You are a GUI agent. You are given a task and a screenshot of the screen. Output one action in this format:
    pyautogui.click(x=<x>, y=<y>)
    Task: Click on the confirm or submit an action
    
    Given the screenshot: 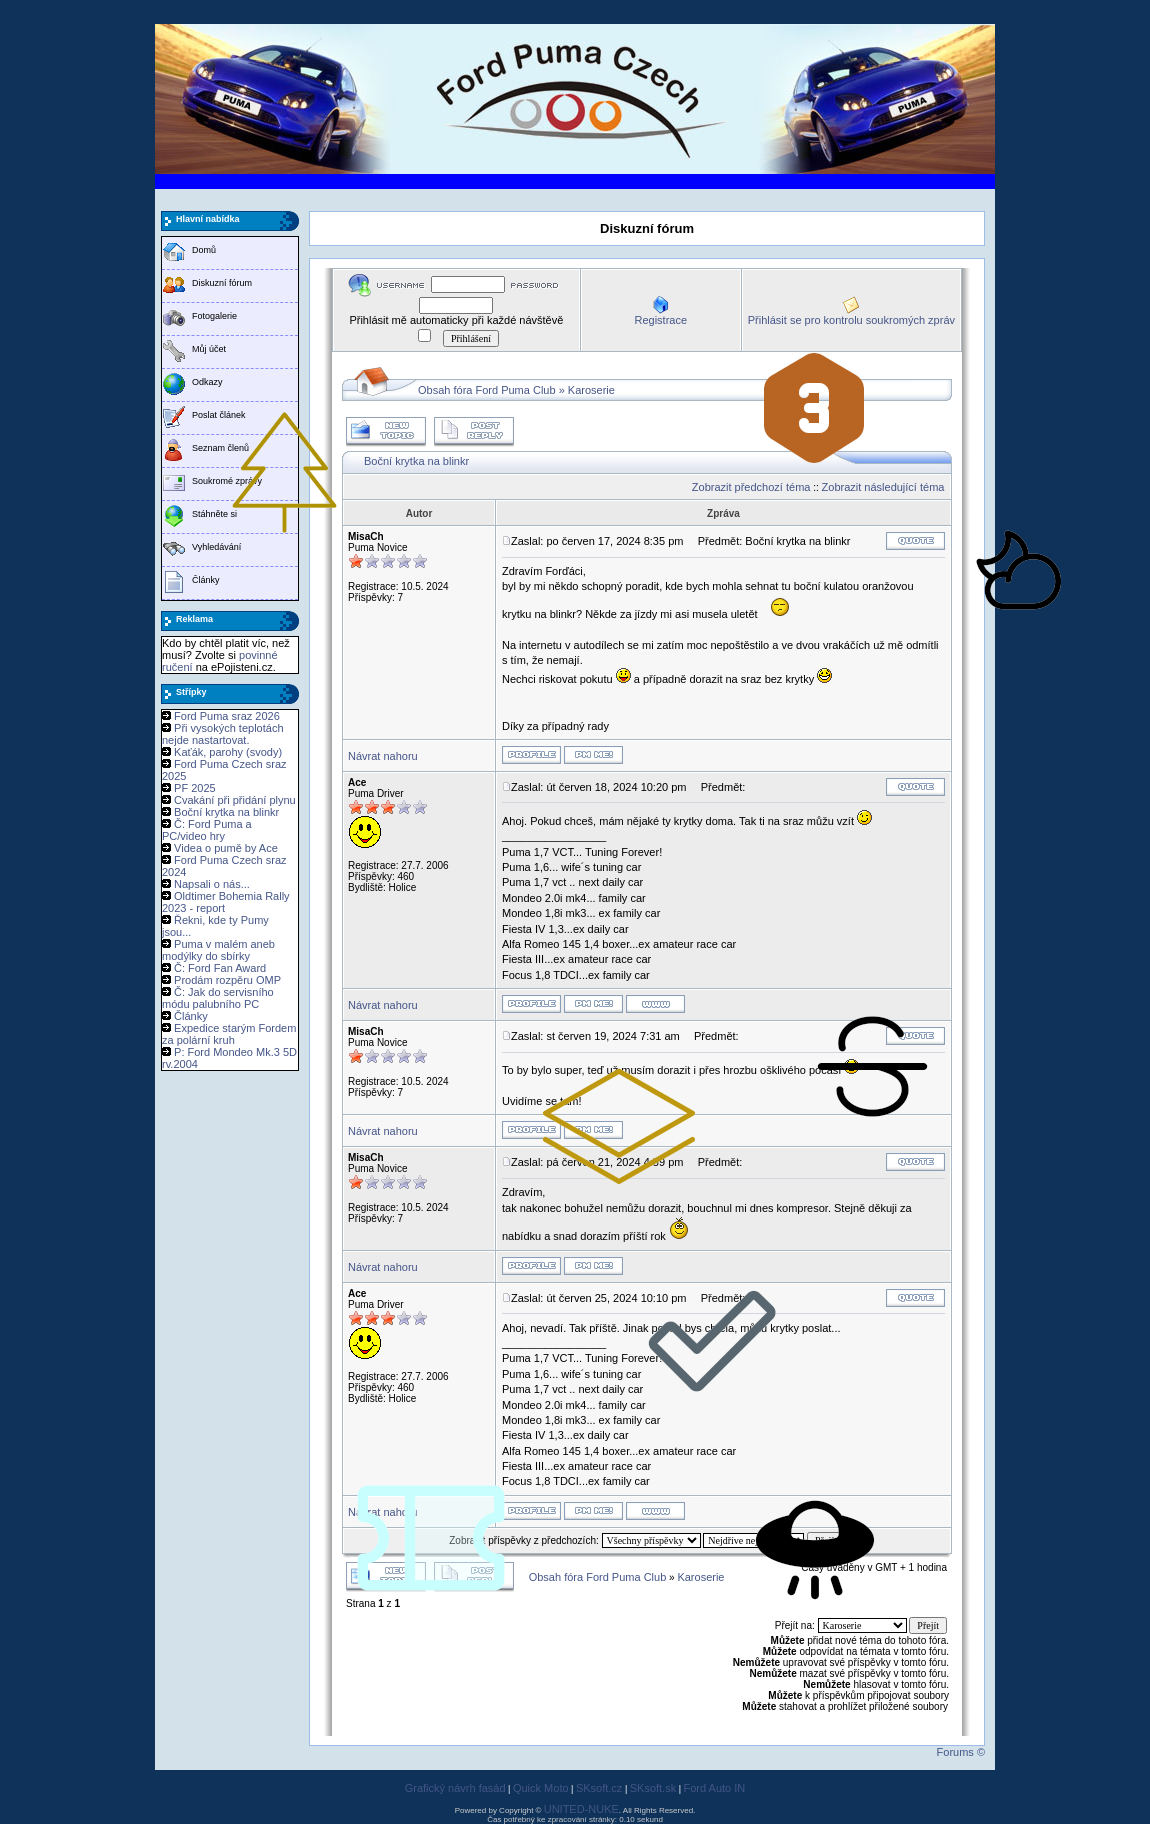 What is the action you would take?
    pyautogui.click(x=710, y=1339)
    